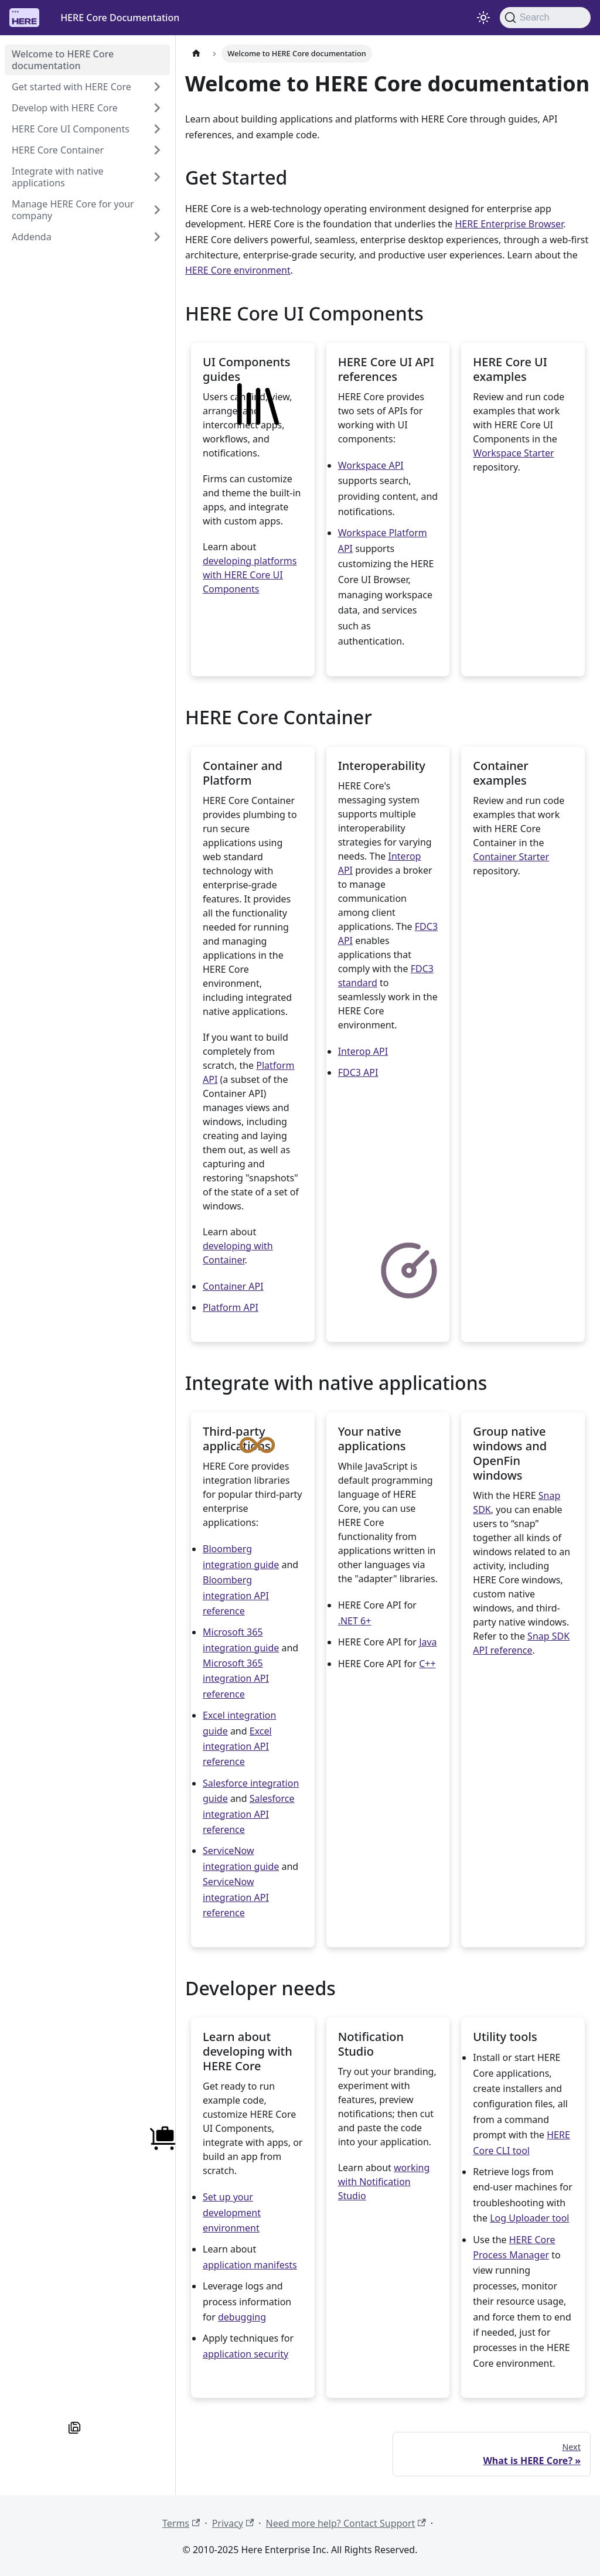 The width and height of the screenshot is (600, 2576). I want to click on save all open files at once, so click(74, 2428).